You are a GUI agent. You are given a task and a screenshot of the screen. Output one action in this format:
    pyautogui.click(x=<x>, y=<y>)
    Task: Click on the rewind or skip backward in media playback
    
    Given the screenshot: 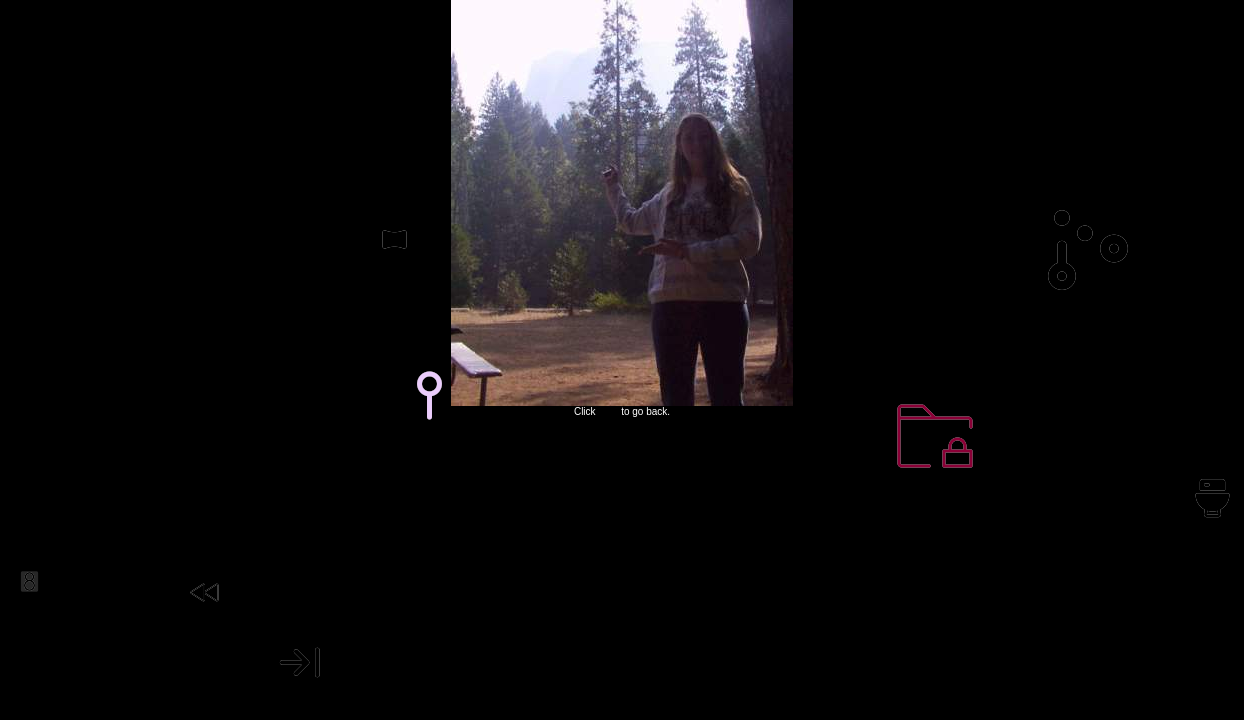 What is the action you would take?
    pyautogui.click(x=205, y=592)
    